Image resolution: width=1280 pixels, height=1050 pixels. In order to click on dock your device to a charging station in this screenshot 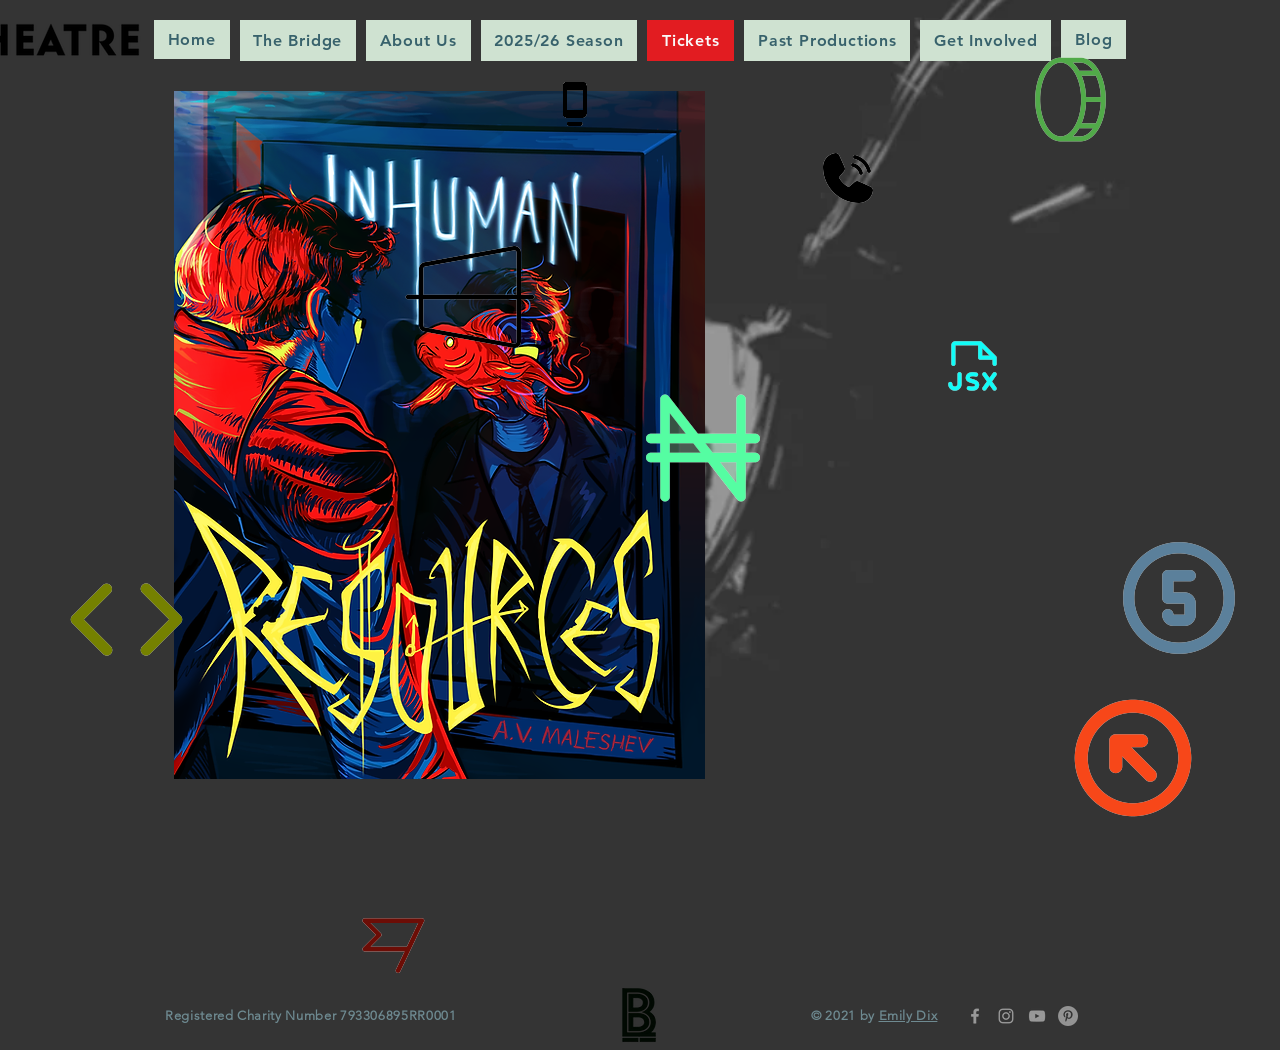, I will do `click(575, 104)`.